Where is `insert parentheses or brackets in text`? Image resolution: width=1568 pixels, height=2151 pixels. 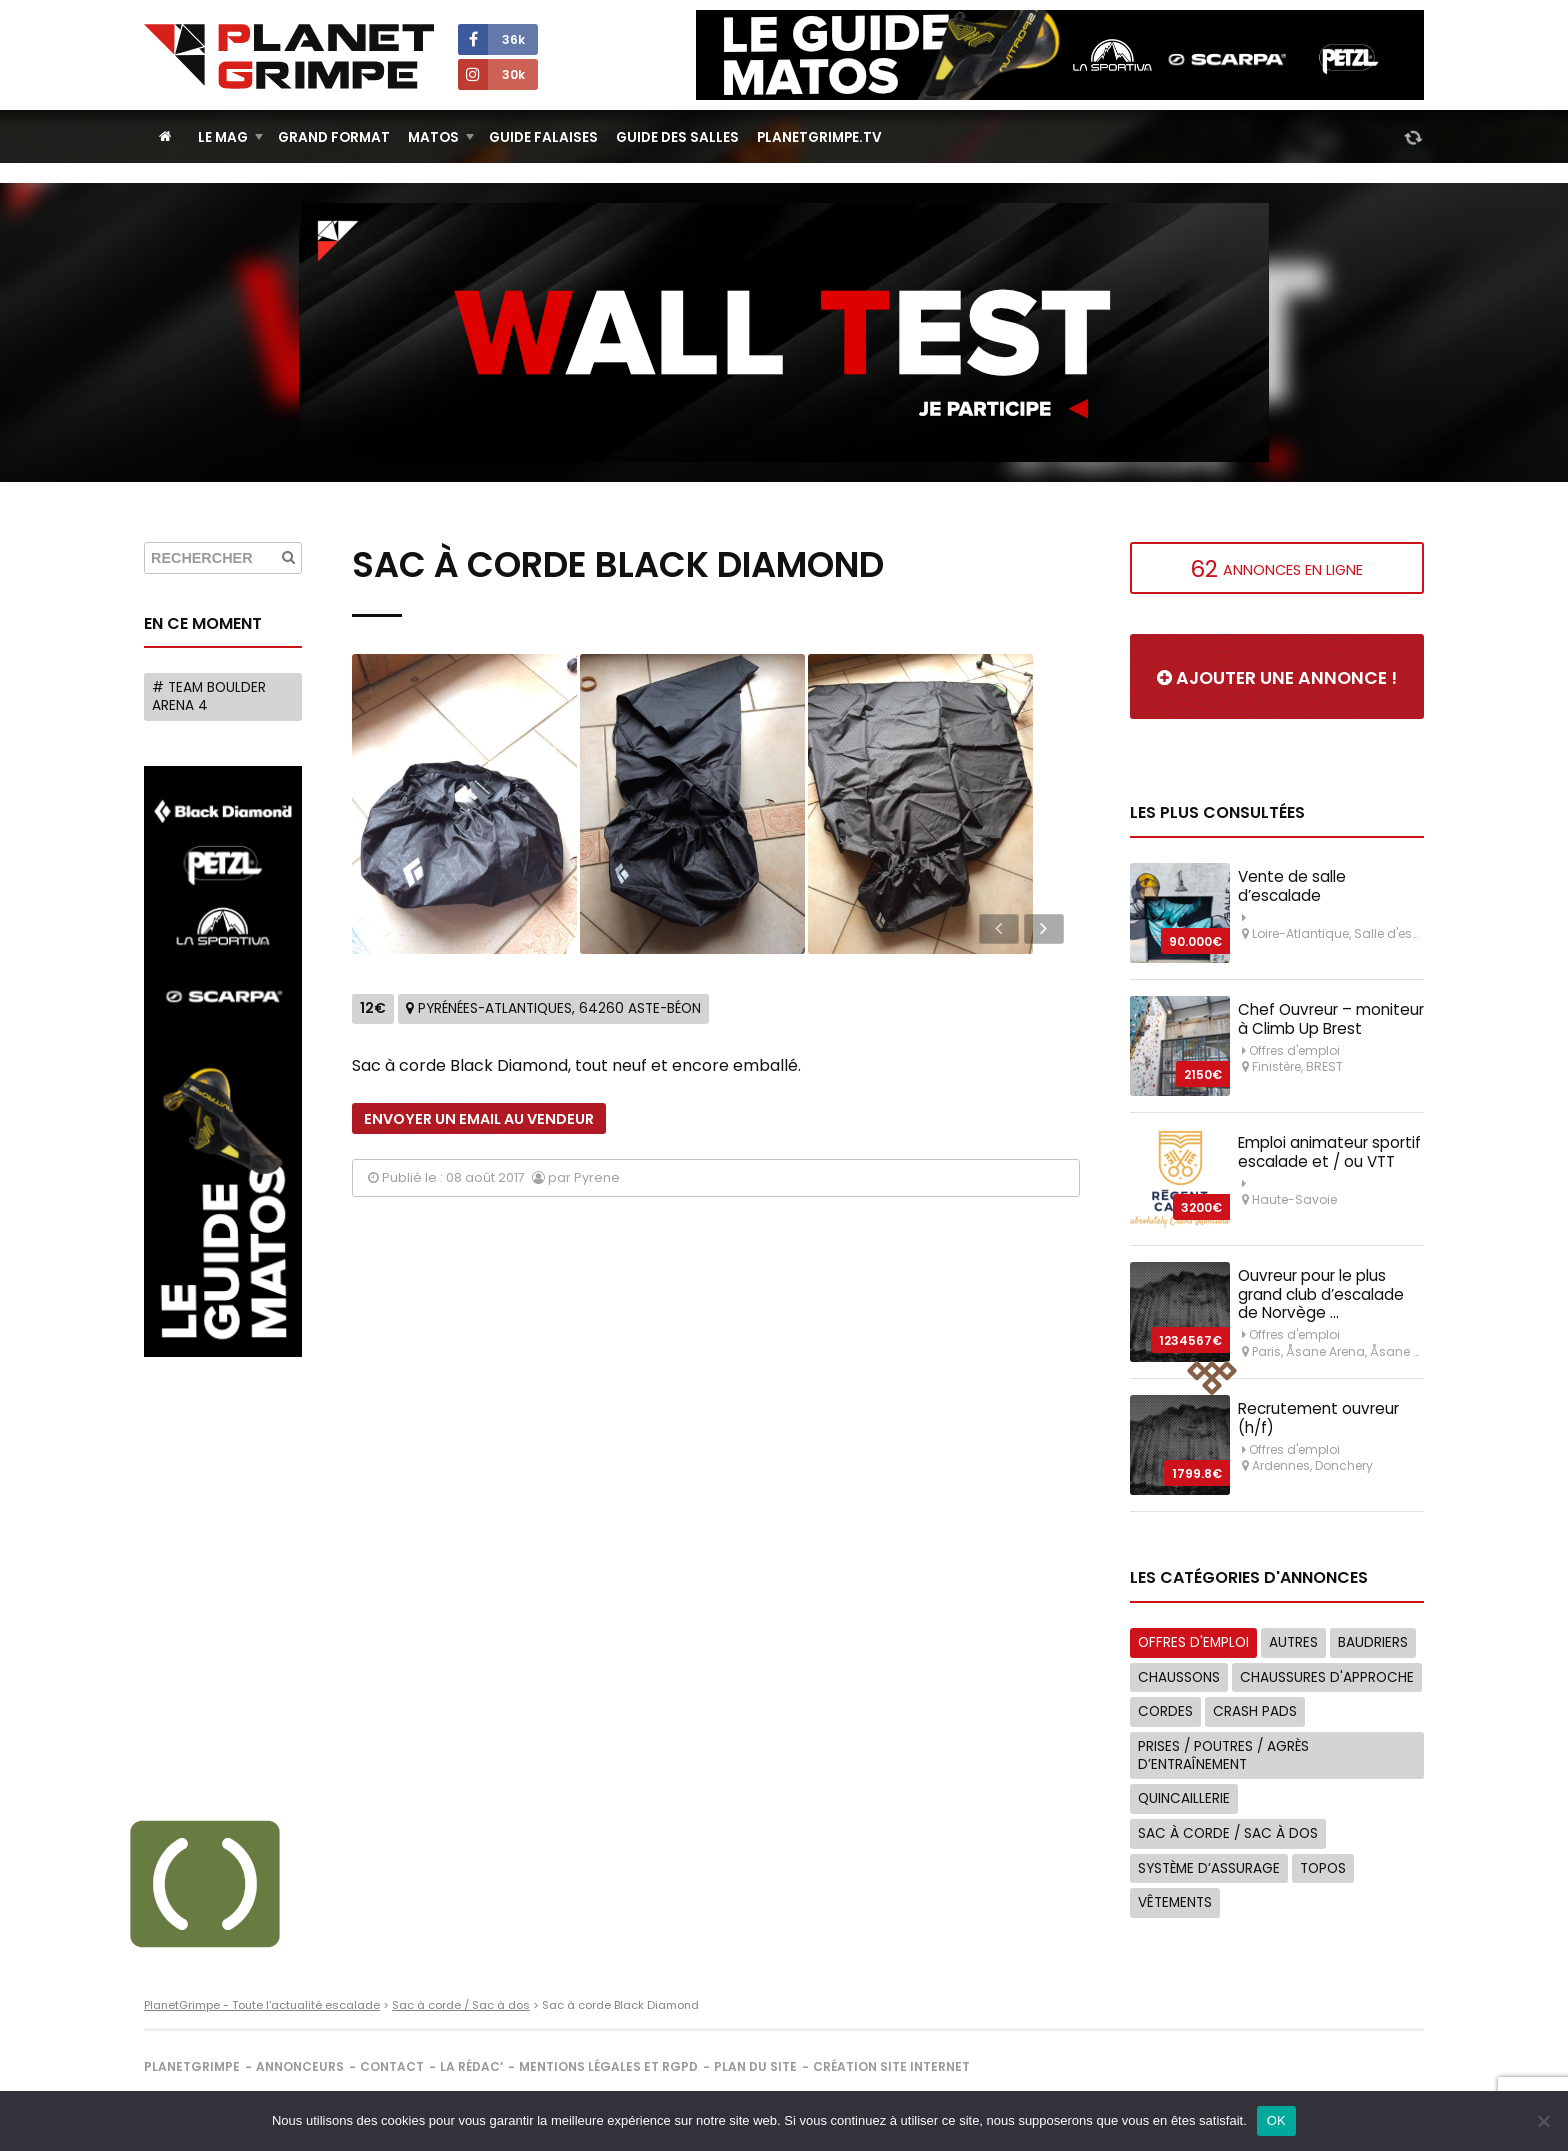
insert parentheses or brackets in text is located at coordinates (205, 1884).